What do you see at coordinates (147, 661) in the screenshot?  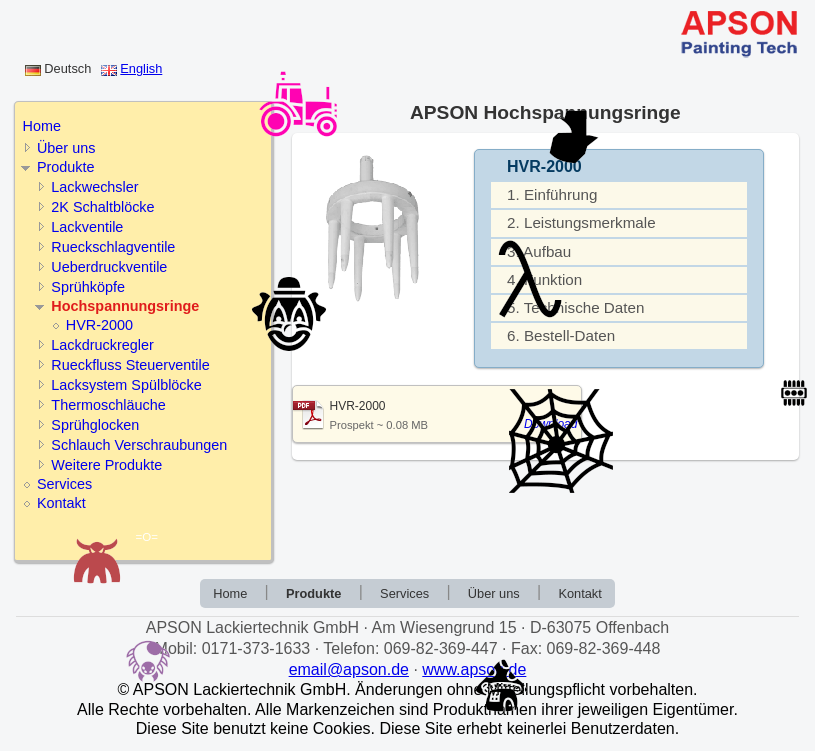 I see `indicates a tick or mite creature in a game context` at bounding box center [147, 661].